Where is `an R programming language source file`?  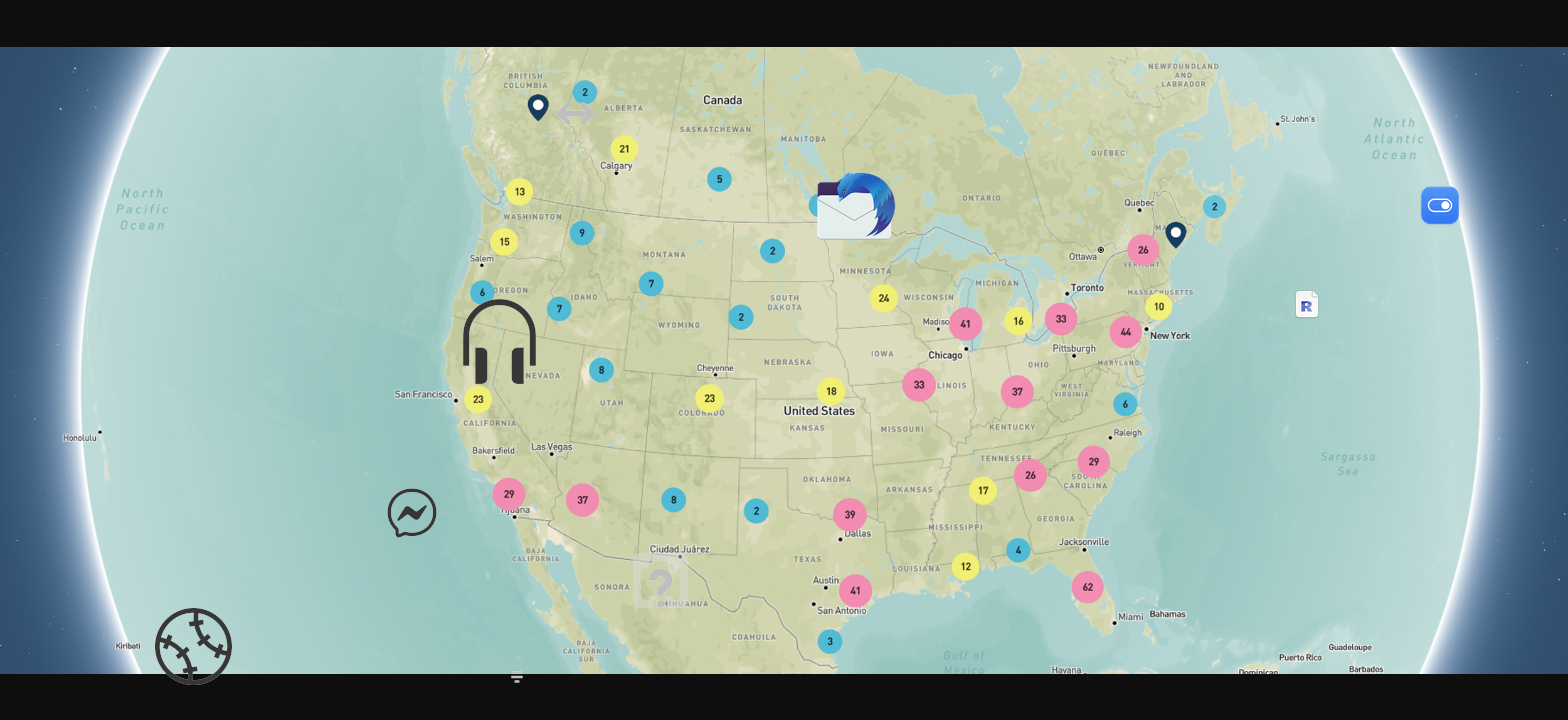
an R programming language source file is located at coordinates (1307, 304).